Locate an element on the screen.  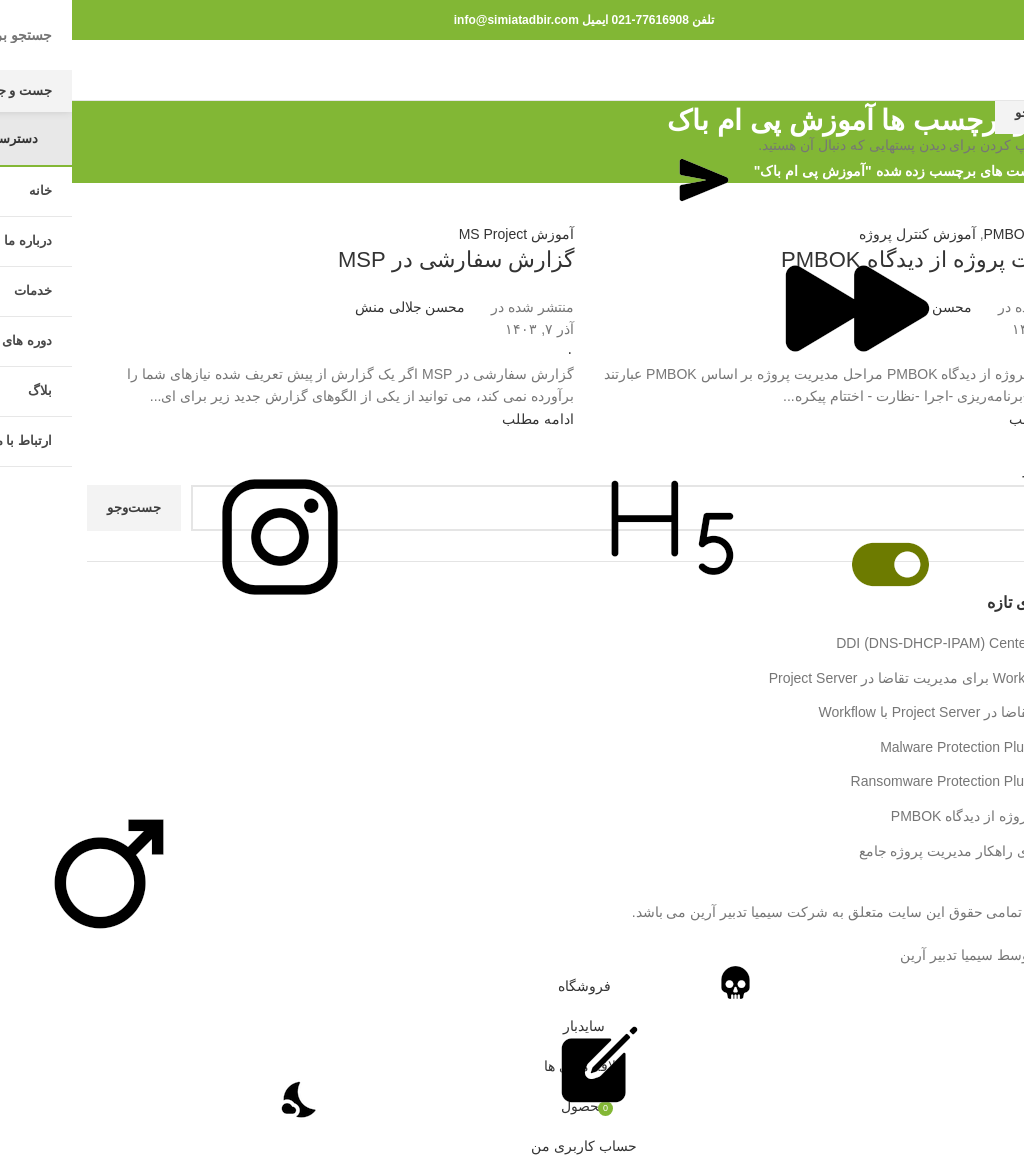
send a message is located at coordinates (704, 180).